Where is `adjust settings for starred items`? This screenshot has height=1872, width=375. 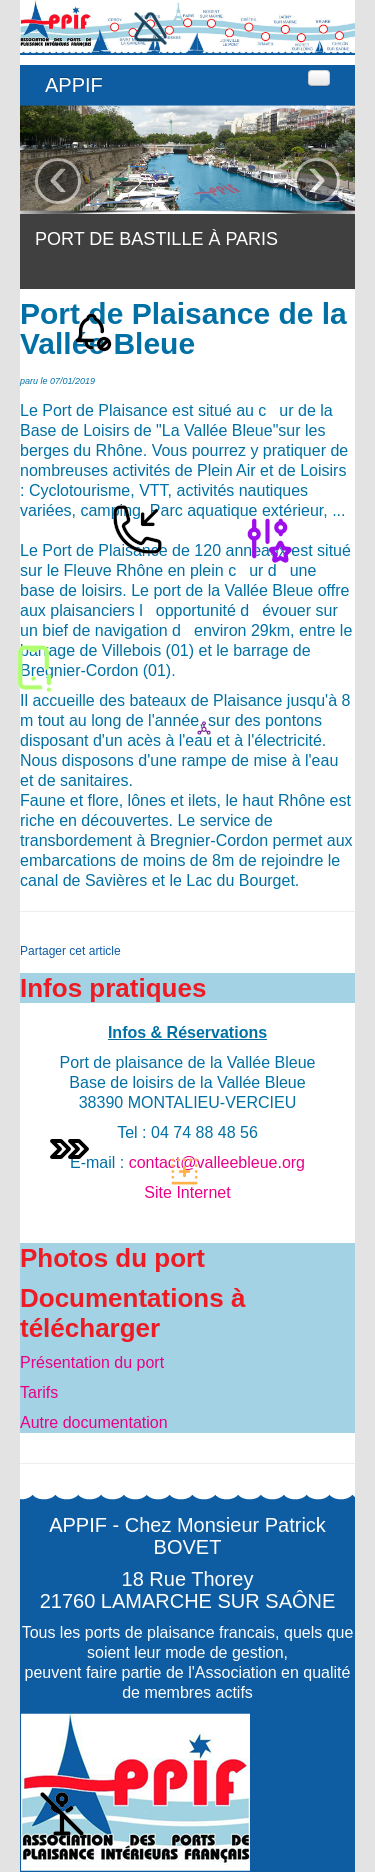 adjust settings for starred items is located at coordinates (267, 538).